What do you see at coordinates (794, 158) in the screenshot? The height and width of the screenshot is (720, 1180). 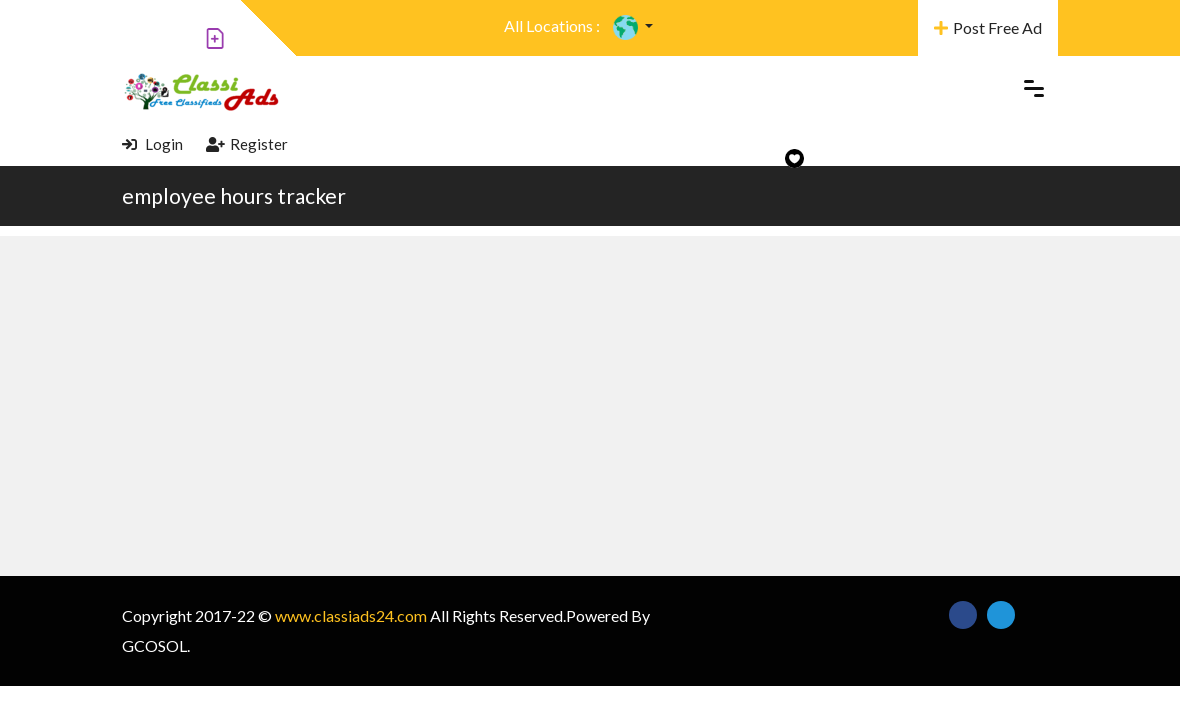 I see `like or favorite an item in your feed` at bounding box center [794, 158].